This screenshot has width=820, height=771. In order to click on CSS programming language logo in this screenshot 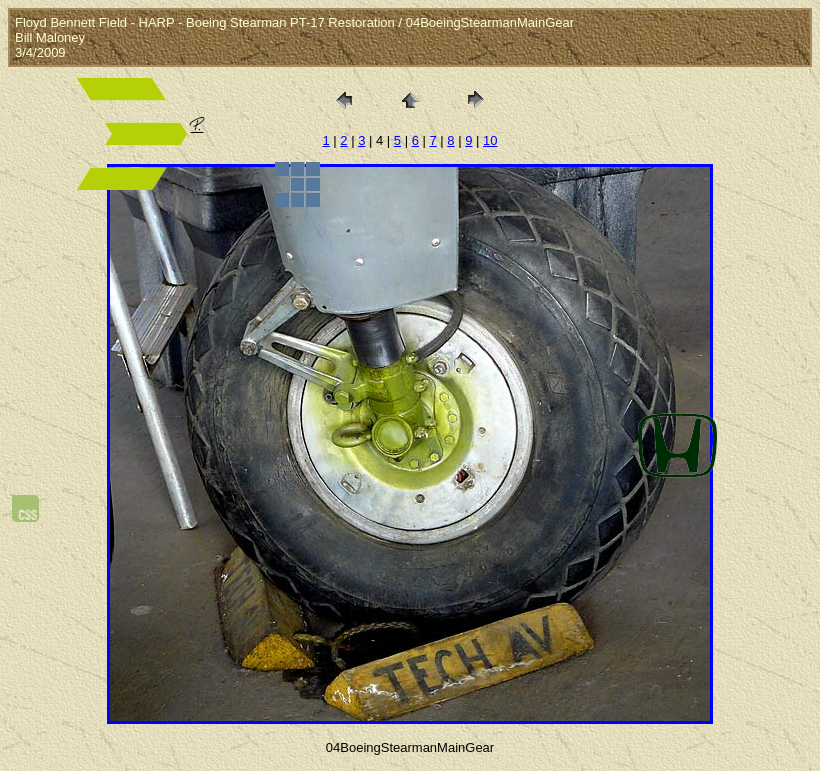, I will do `click(25, 508)`.